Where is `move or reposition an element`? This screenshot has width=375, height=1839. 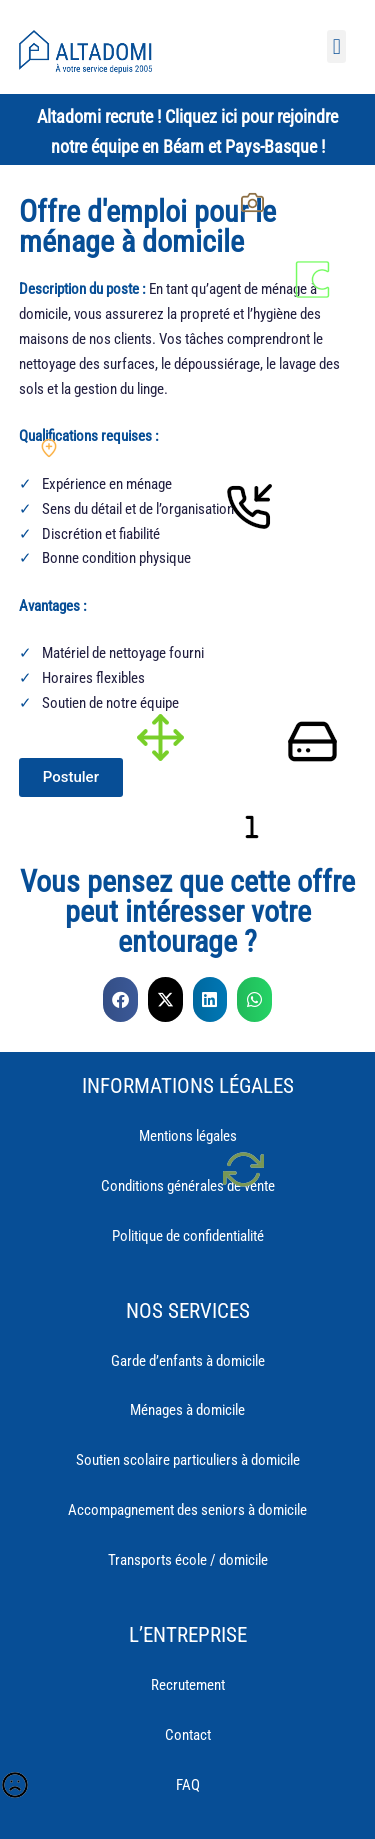
move or reposition an element is located at coordinates (160, 737).